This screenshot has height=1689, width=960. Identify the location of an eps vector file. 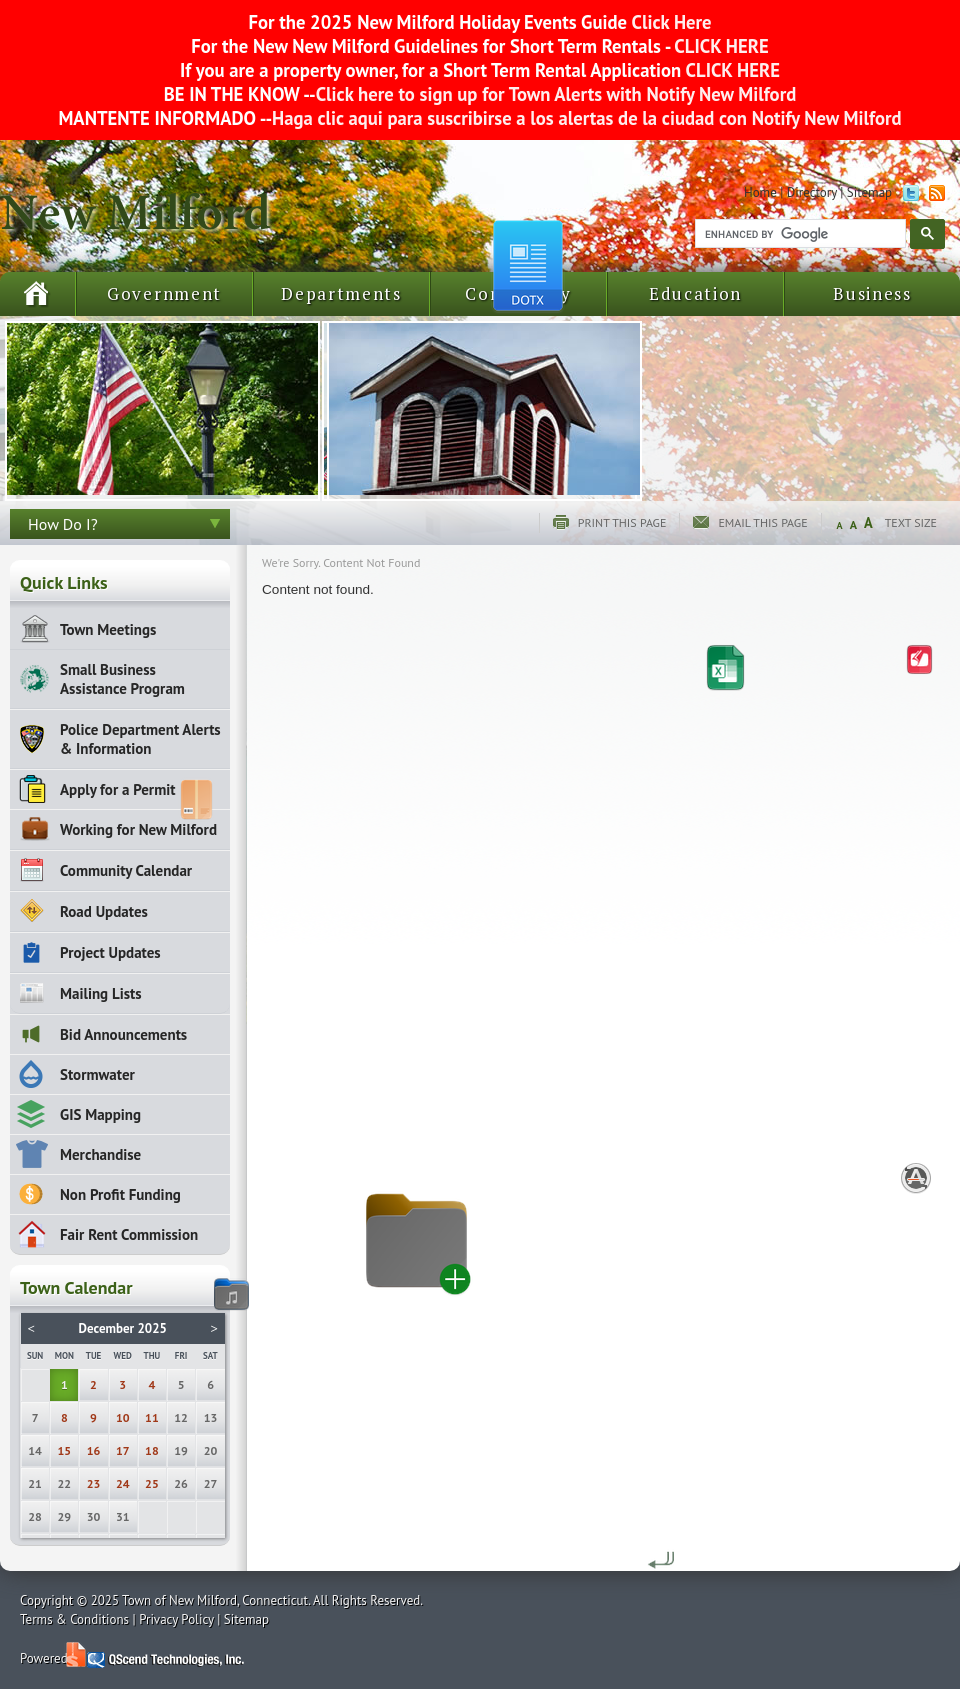
(919, 659).